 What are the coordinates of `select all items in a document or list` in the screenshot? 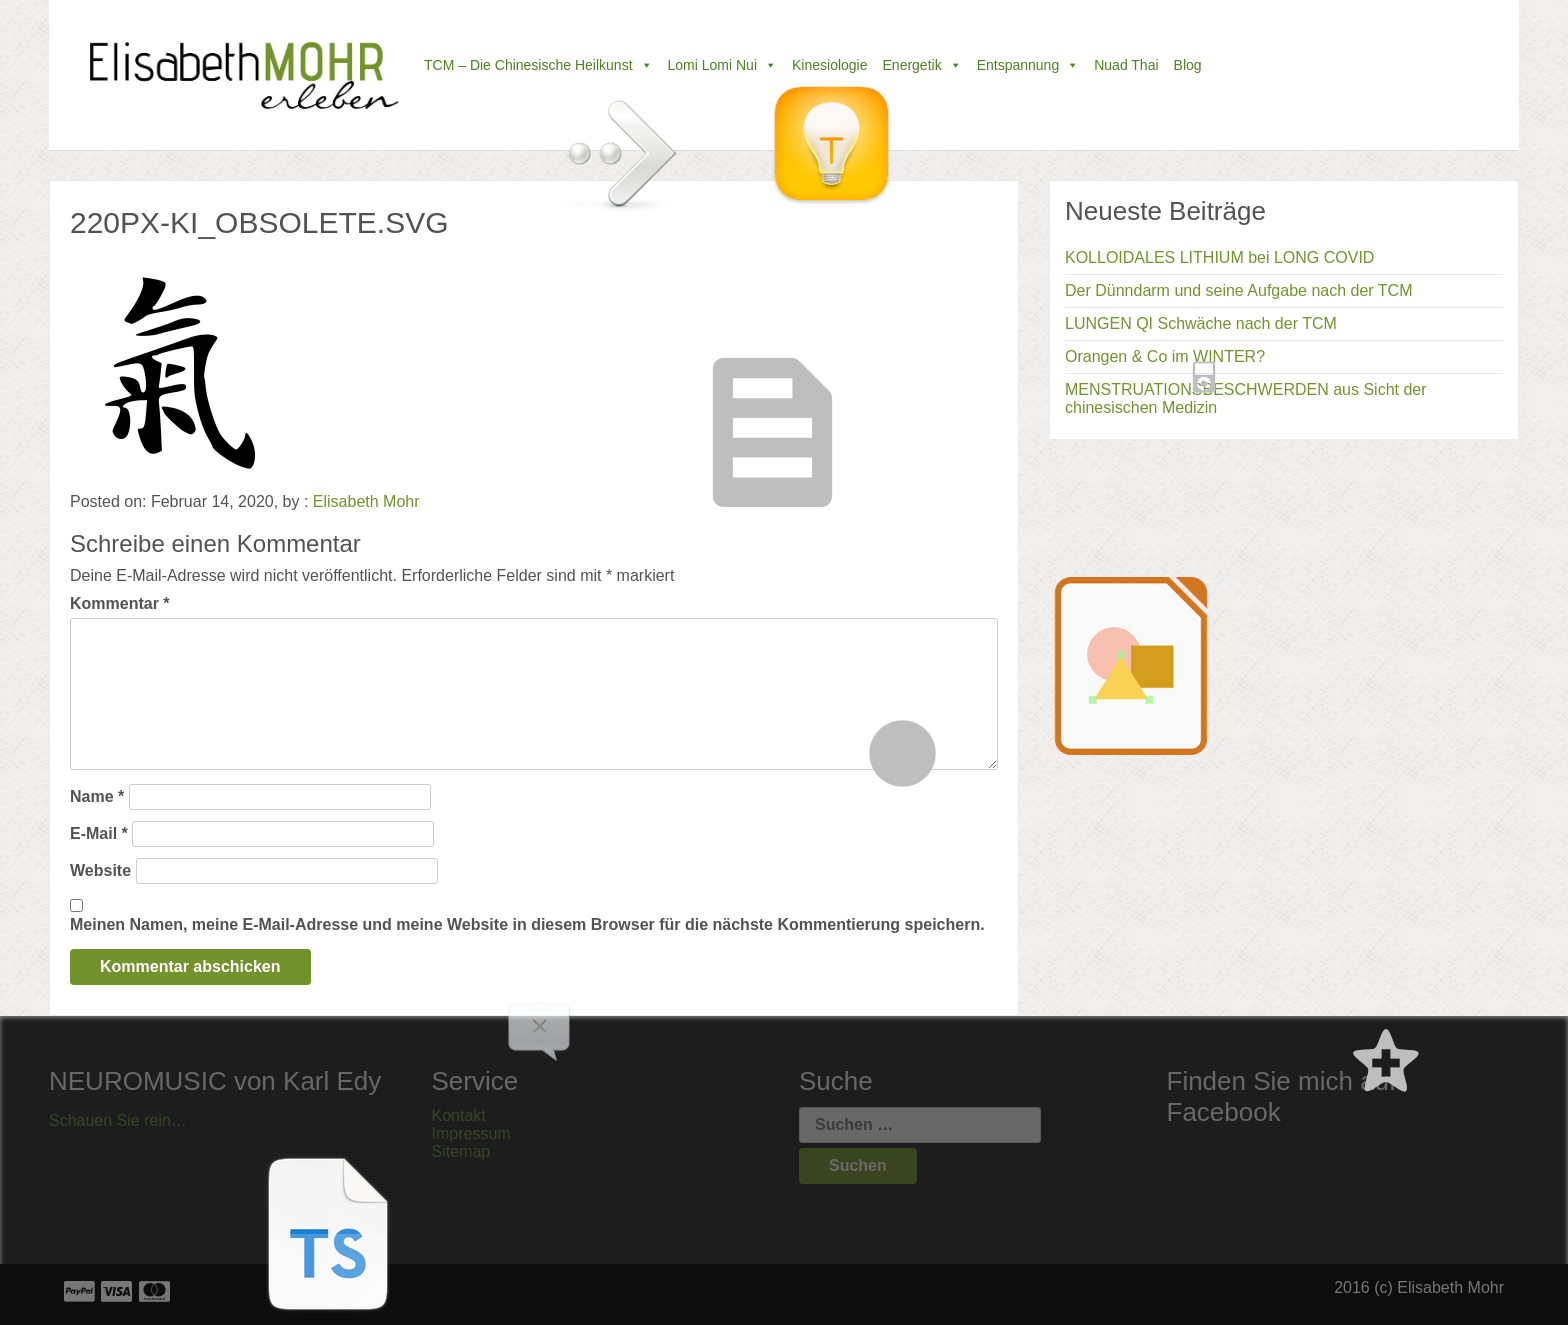 It's located at (772, 427).